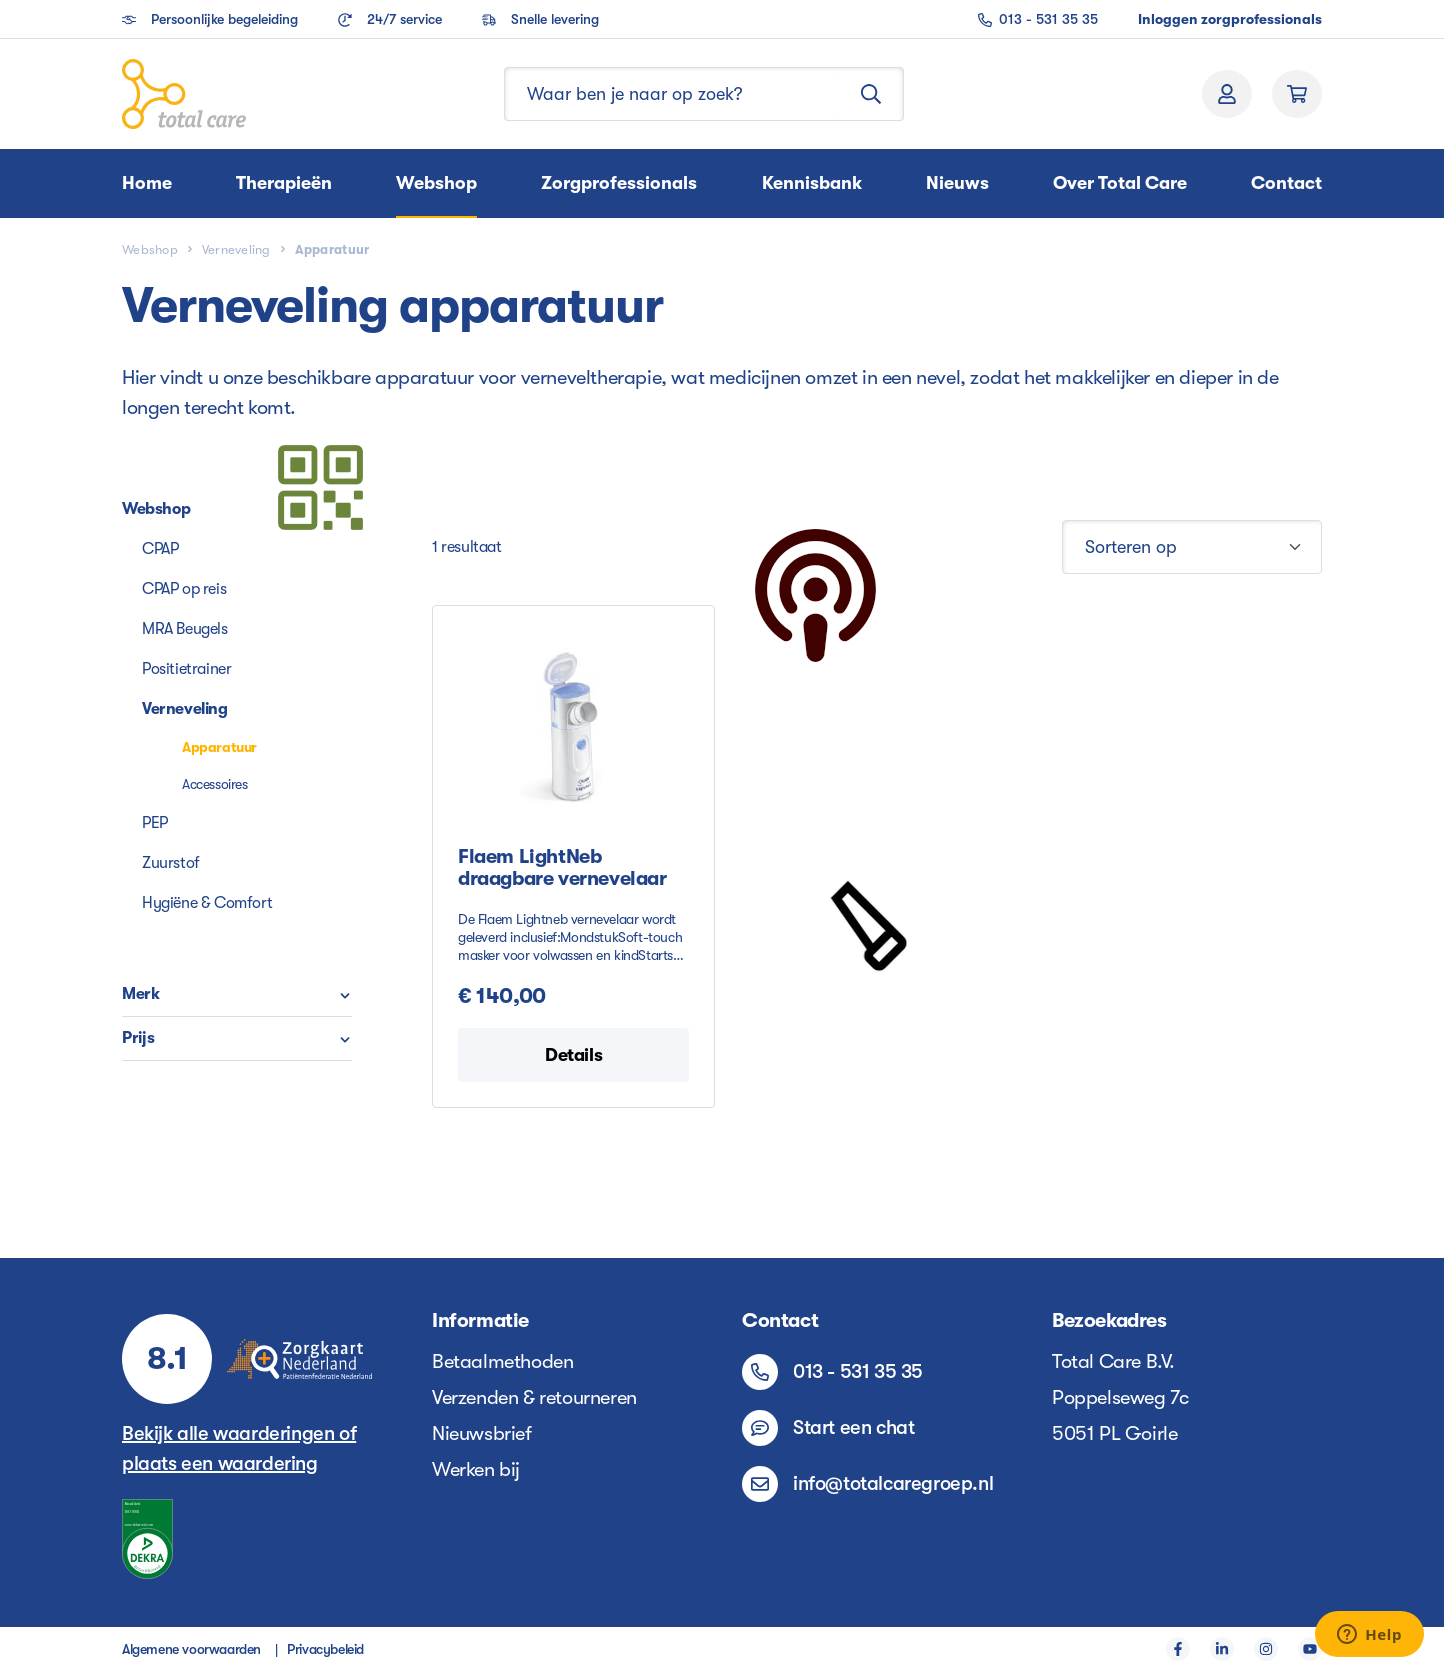 The width and height of the screenshot is (1444, 1671). What do you see at coordinates (870, 927) in the screenshot?
I see `find carpentry or woodworking services` at bounding box center [870, 927].